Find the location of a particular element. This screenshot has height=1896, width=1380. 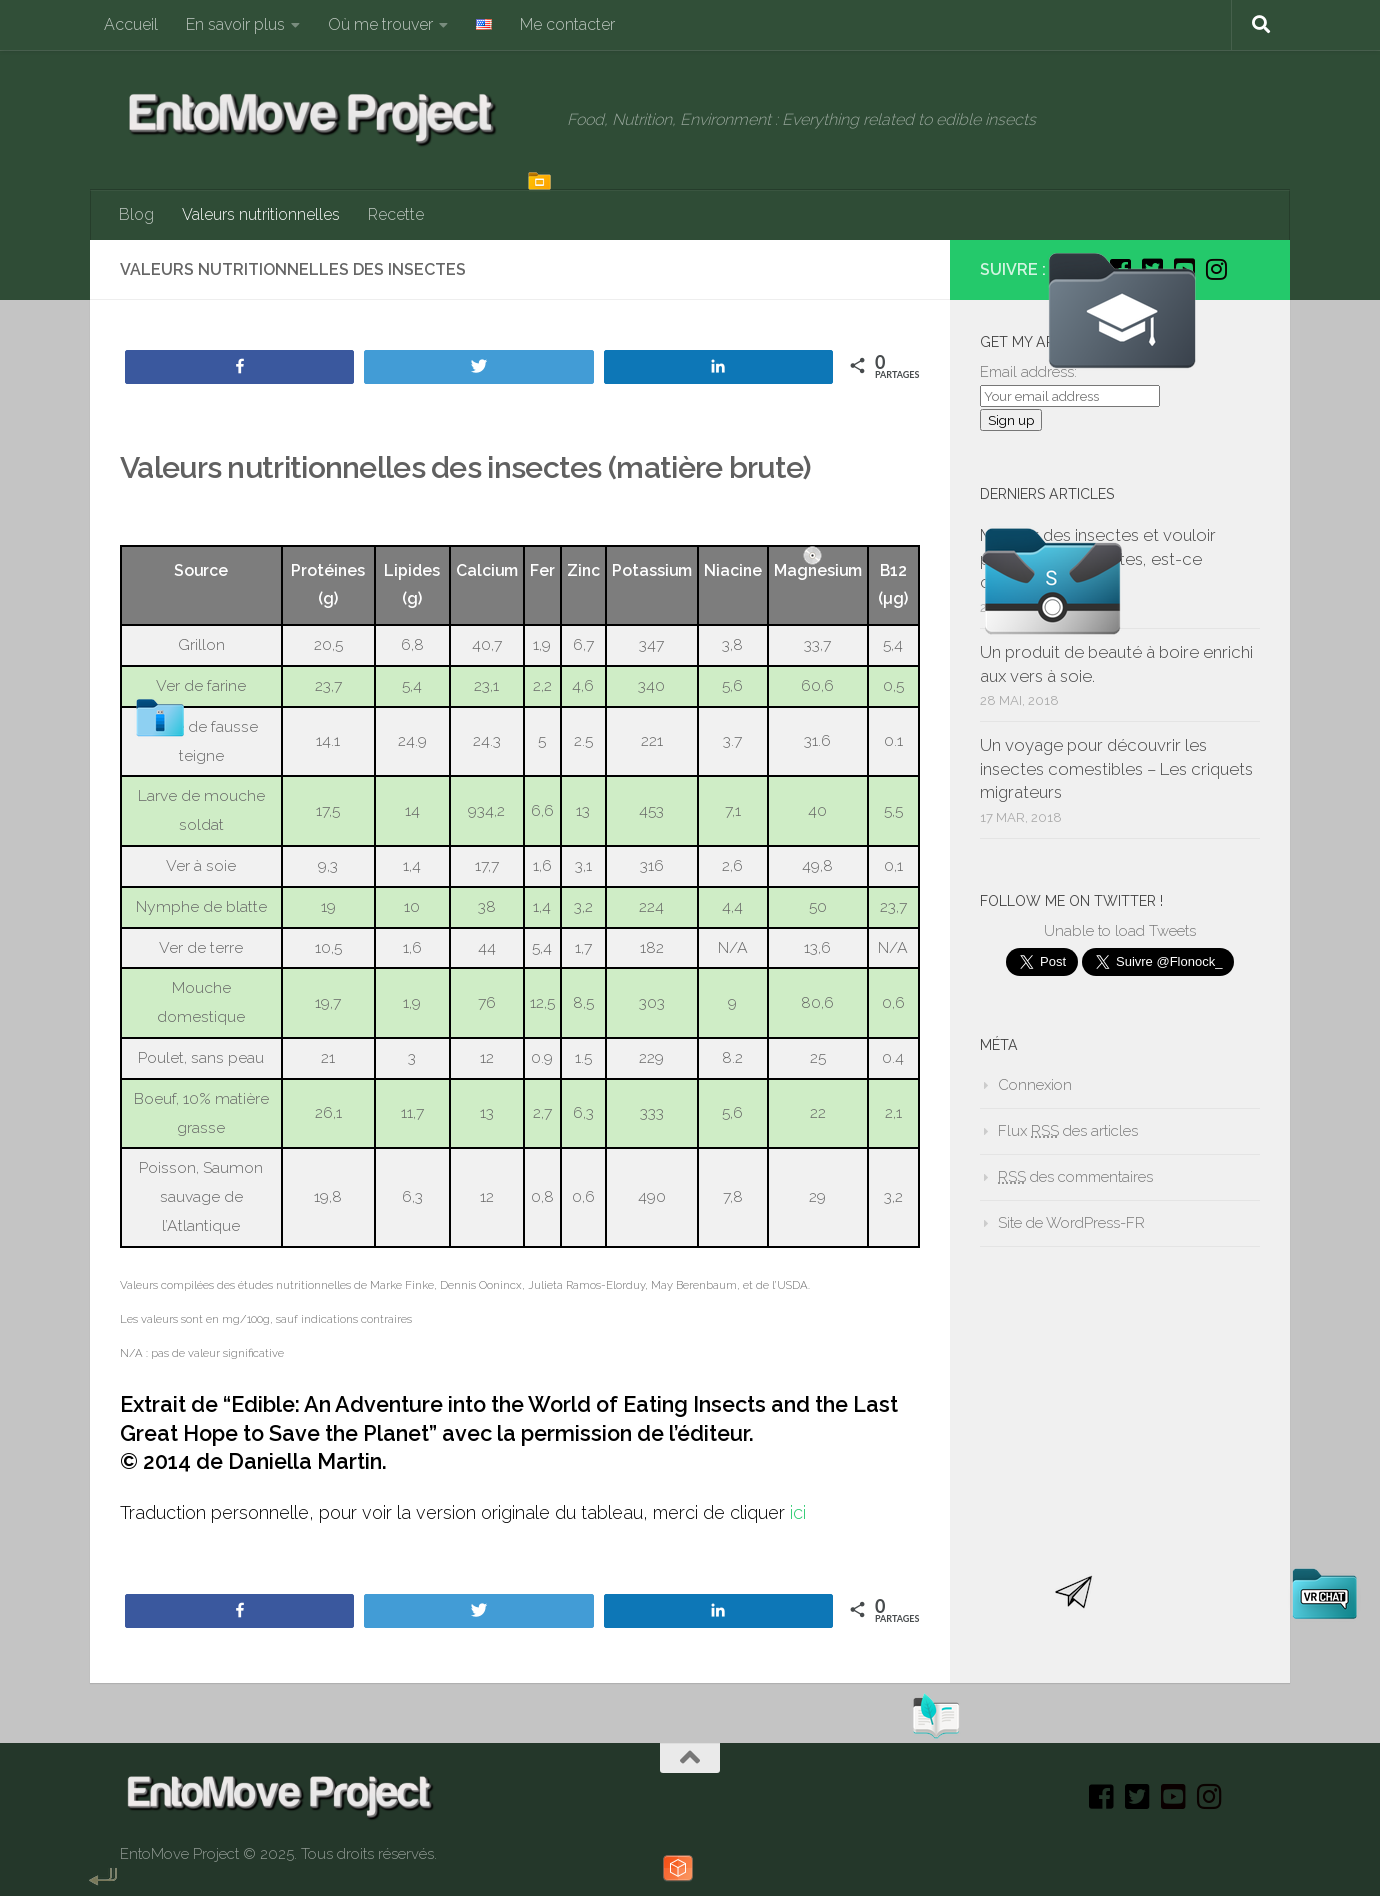

open a 3D model file is located at coordinates (678, 1867).